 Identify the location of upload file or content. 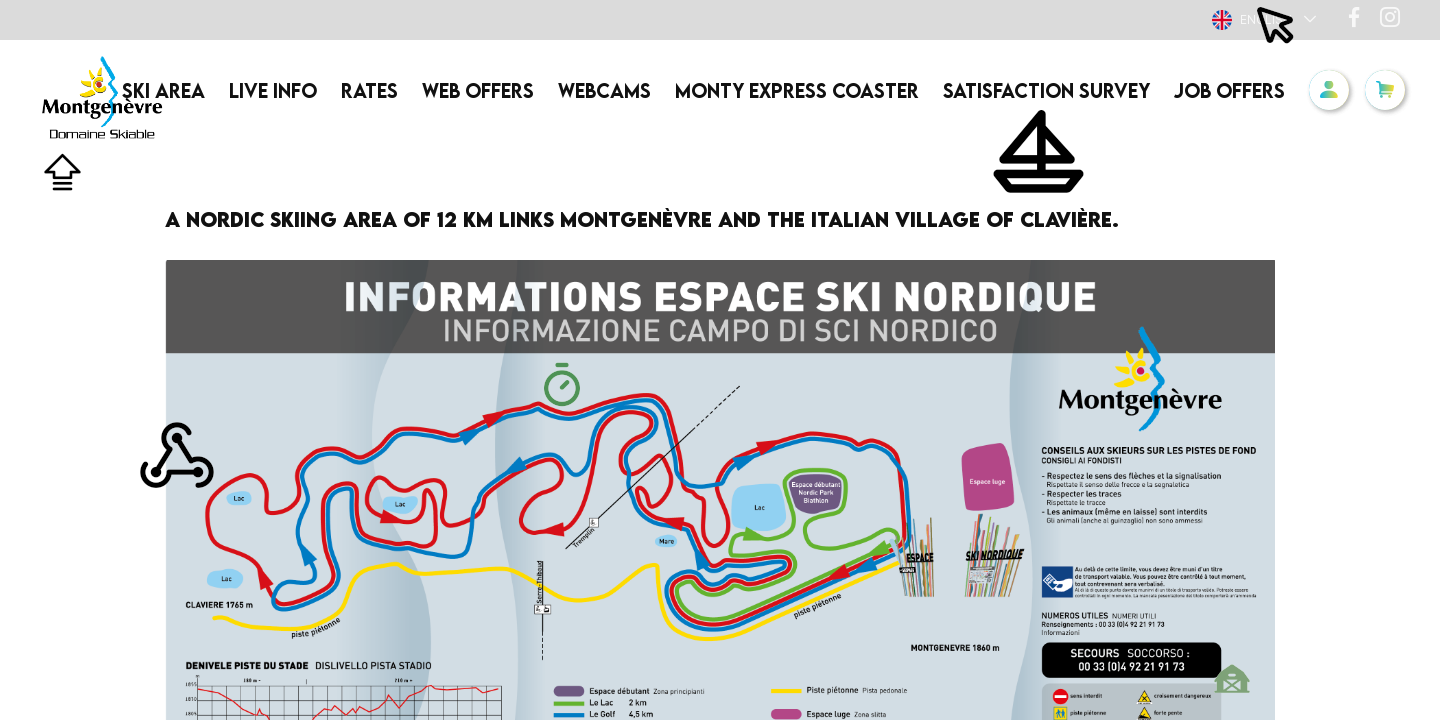
(62, 173).